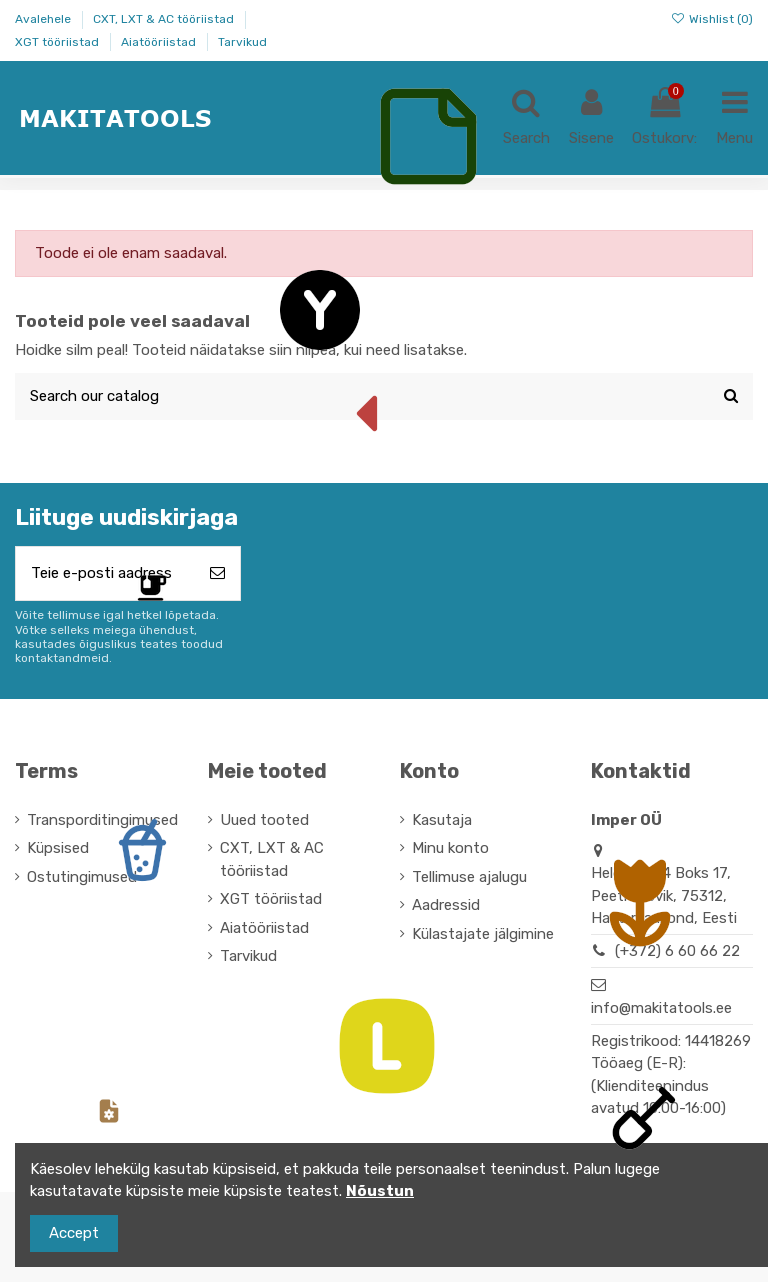 This screenshot has width=768, height=1282. Describe the element at coordinates (369, 413) in the screenshot. I see `go back to the previous screen` at that location.